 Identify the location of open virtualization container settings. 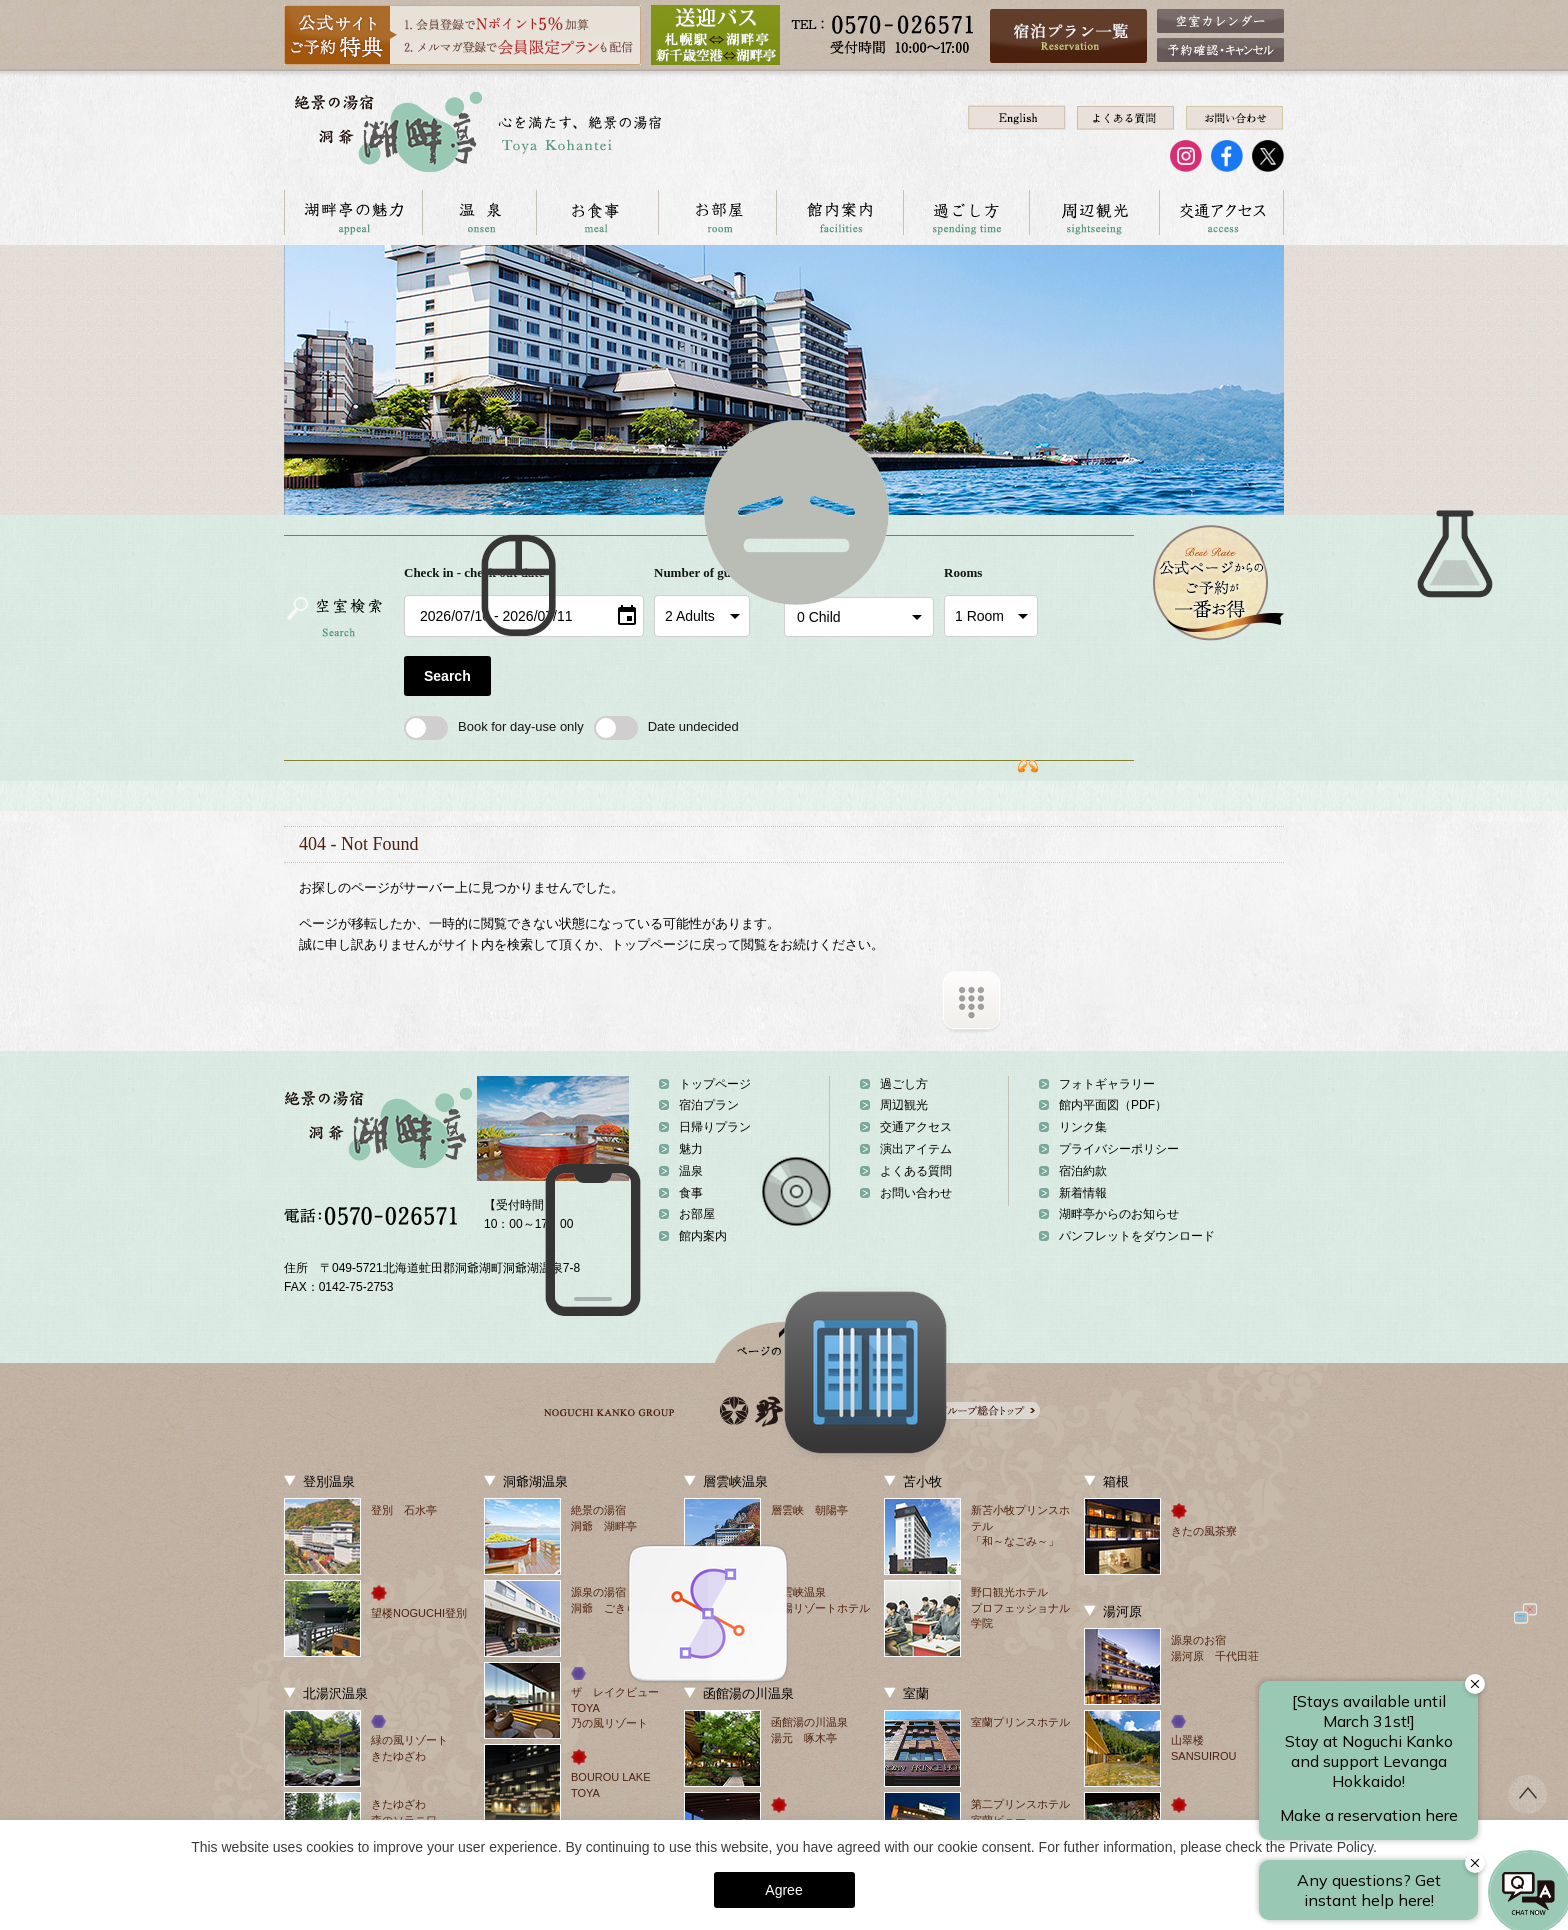
(865, 1372).